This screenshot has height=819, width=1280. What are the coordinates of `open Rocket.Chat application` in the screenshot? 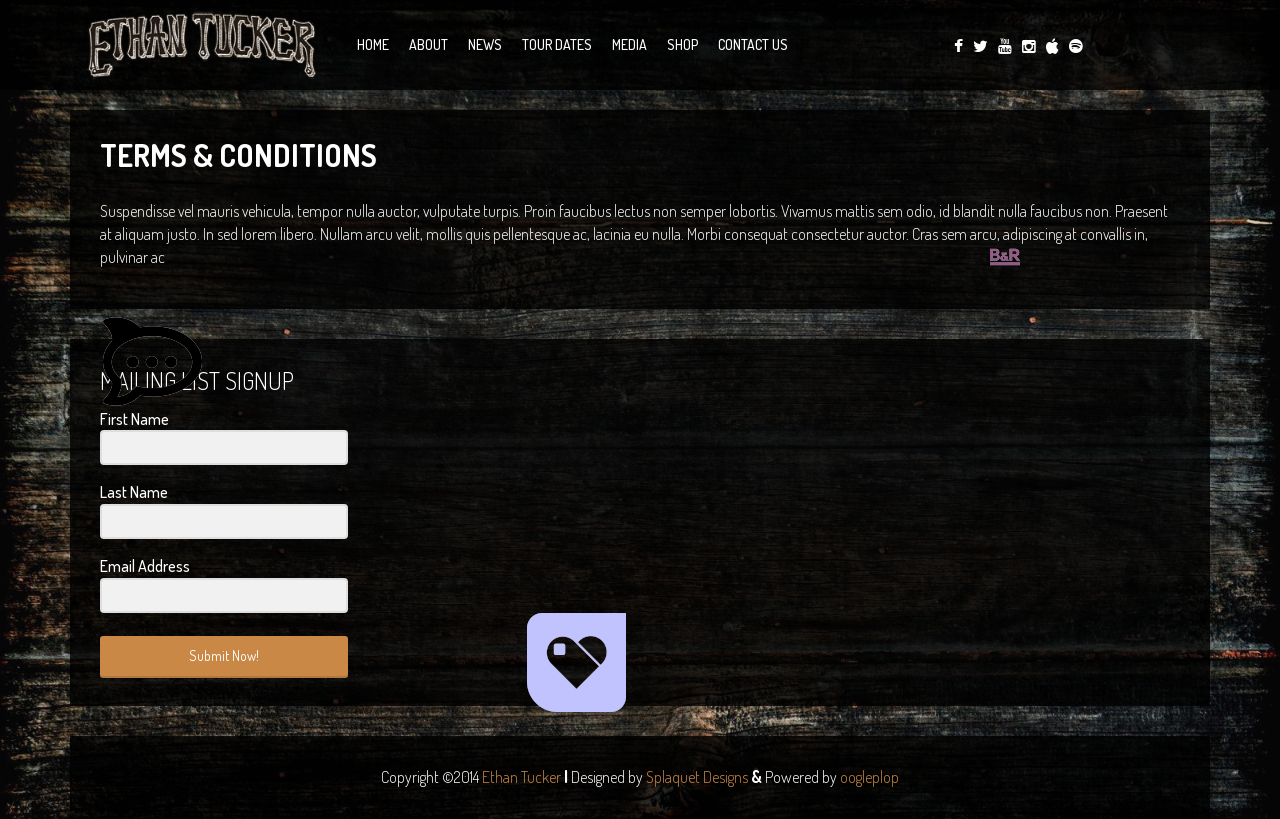 It's located at (152, 361).